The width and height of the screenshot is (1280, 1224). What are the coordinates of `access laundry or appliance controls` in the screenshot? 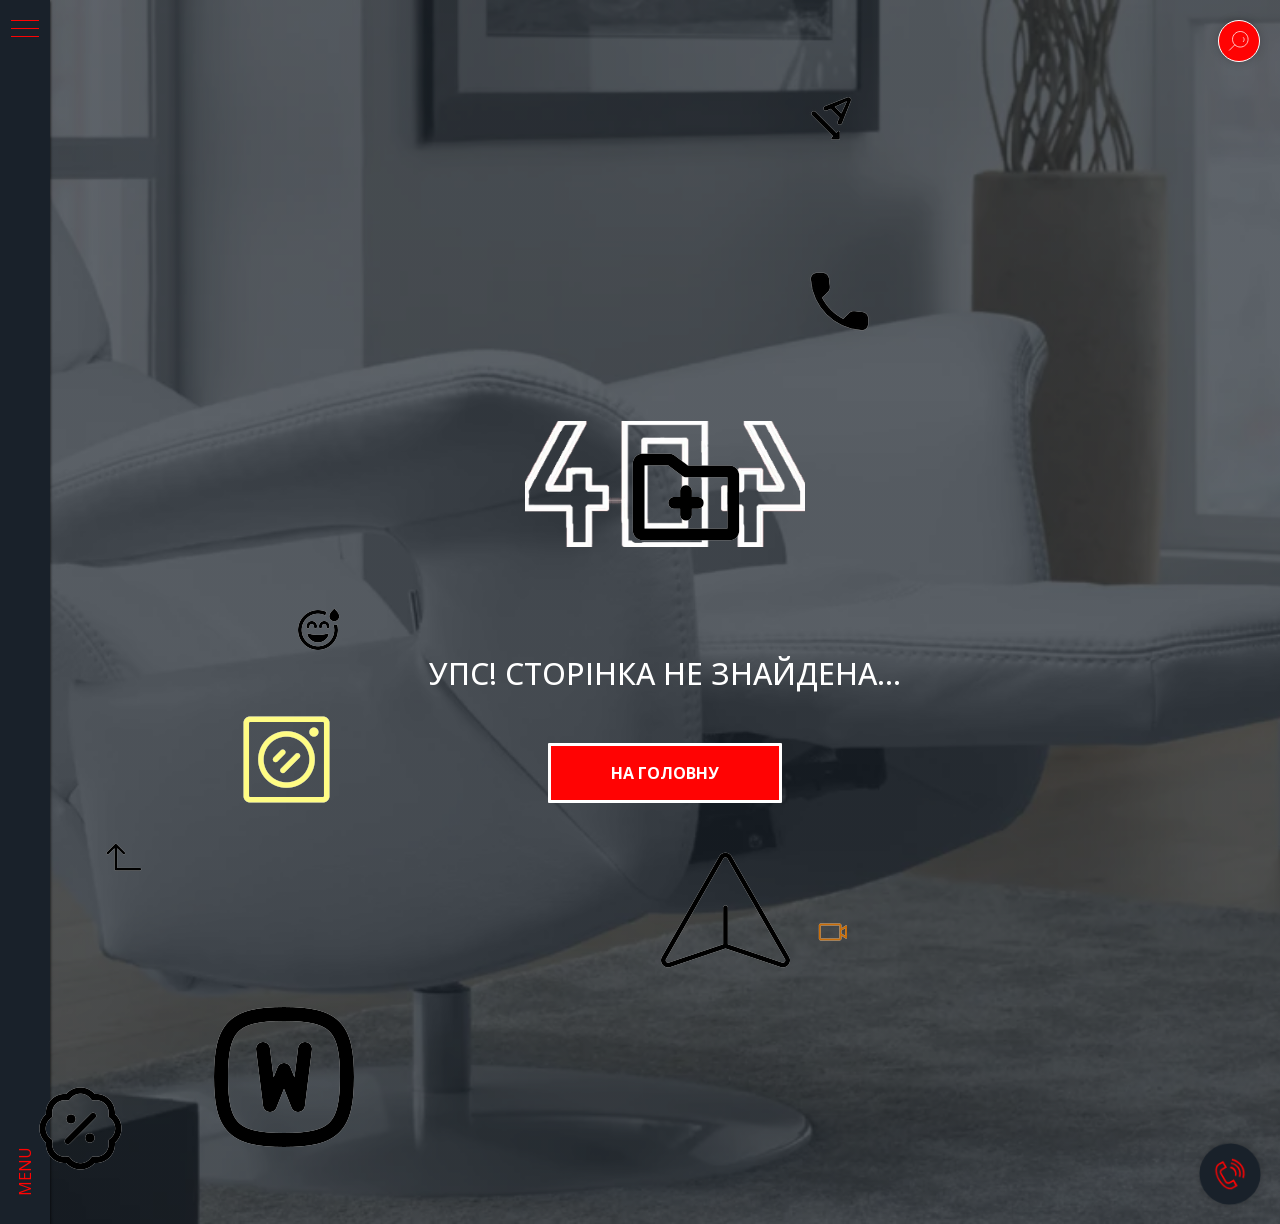 It's located at (286, 759).